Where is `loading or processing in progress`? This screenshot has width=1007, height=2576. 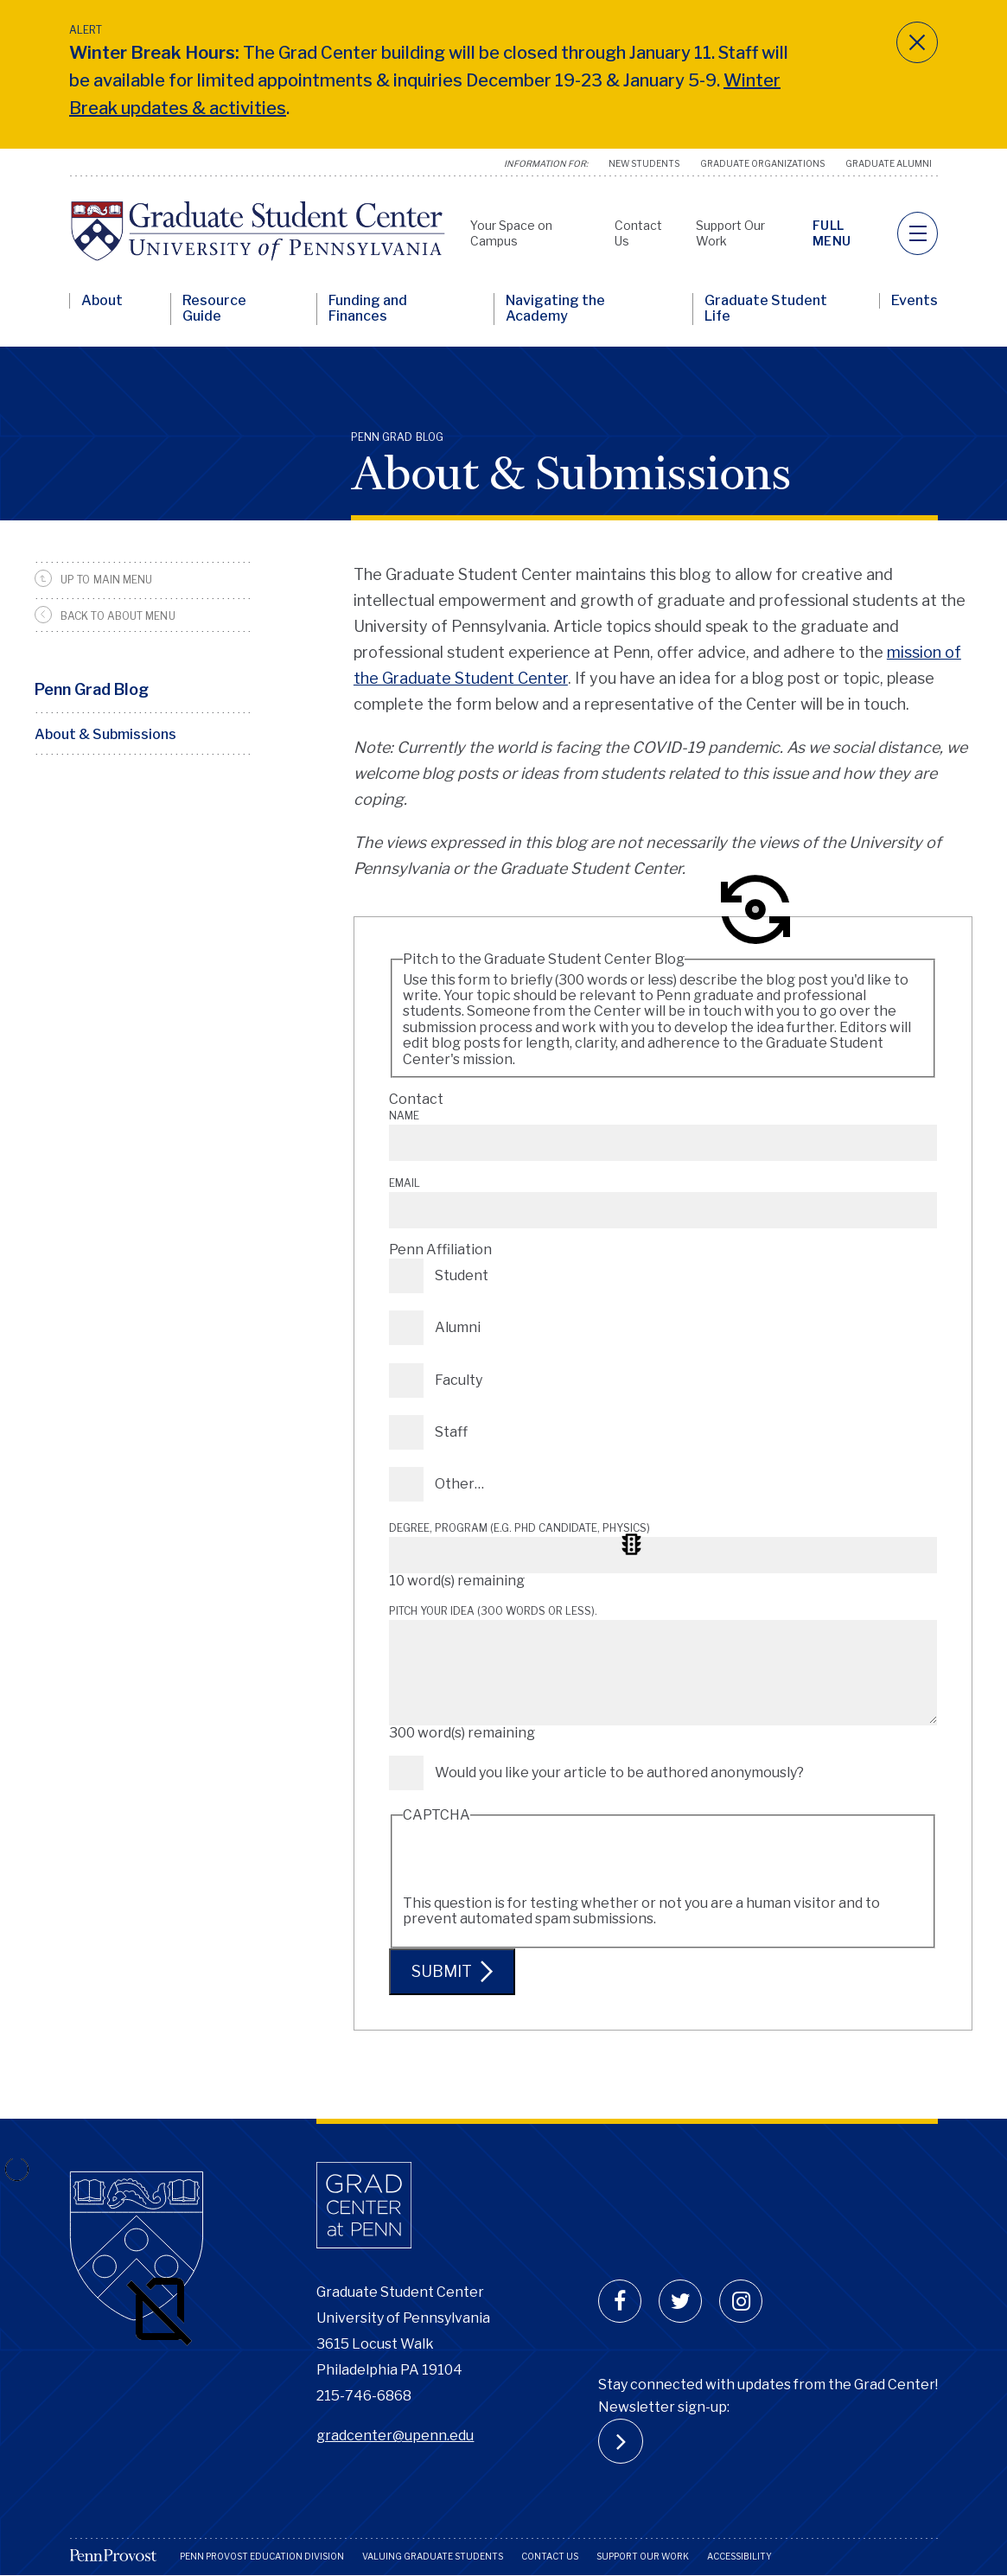 loading or processing in progress is located at coordinates (16, 2169).